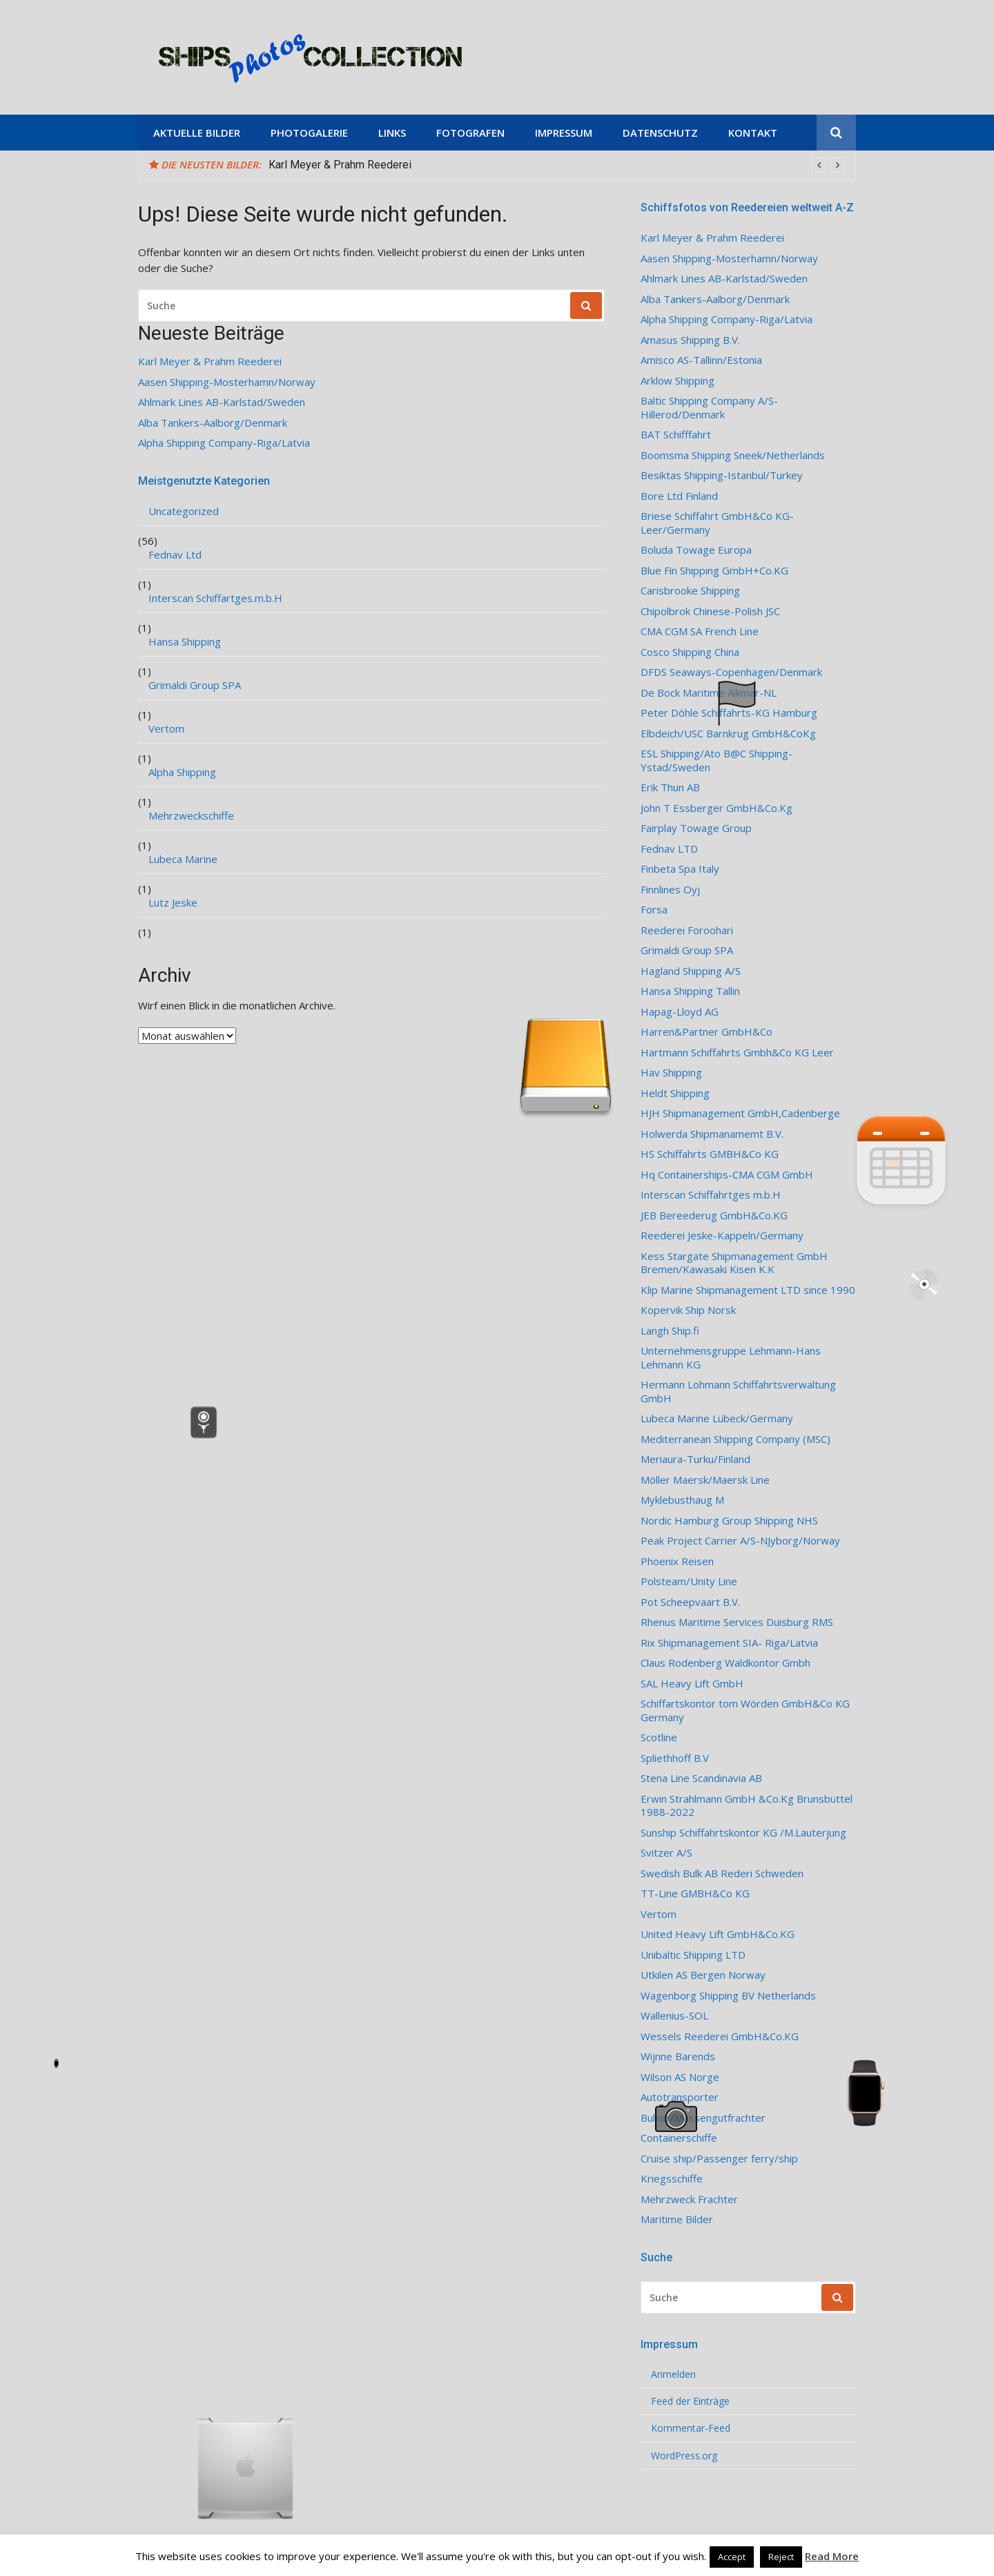 The height and width of the screenshot is (2576, 994). What do you see at coordinates (901, 1161) in the screenshot?
I see `open calendar and tasks preferences` at bounding box center [901, 1161].